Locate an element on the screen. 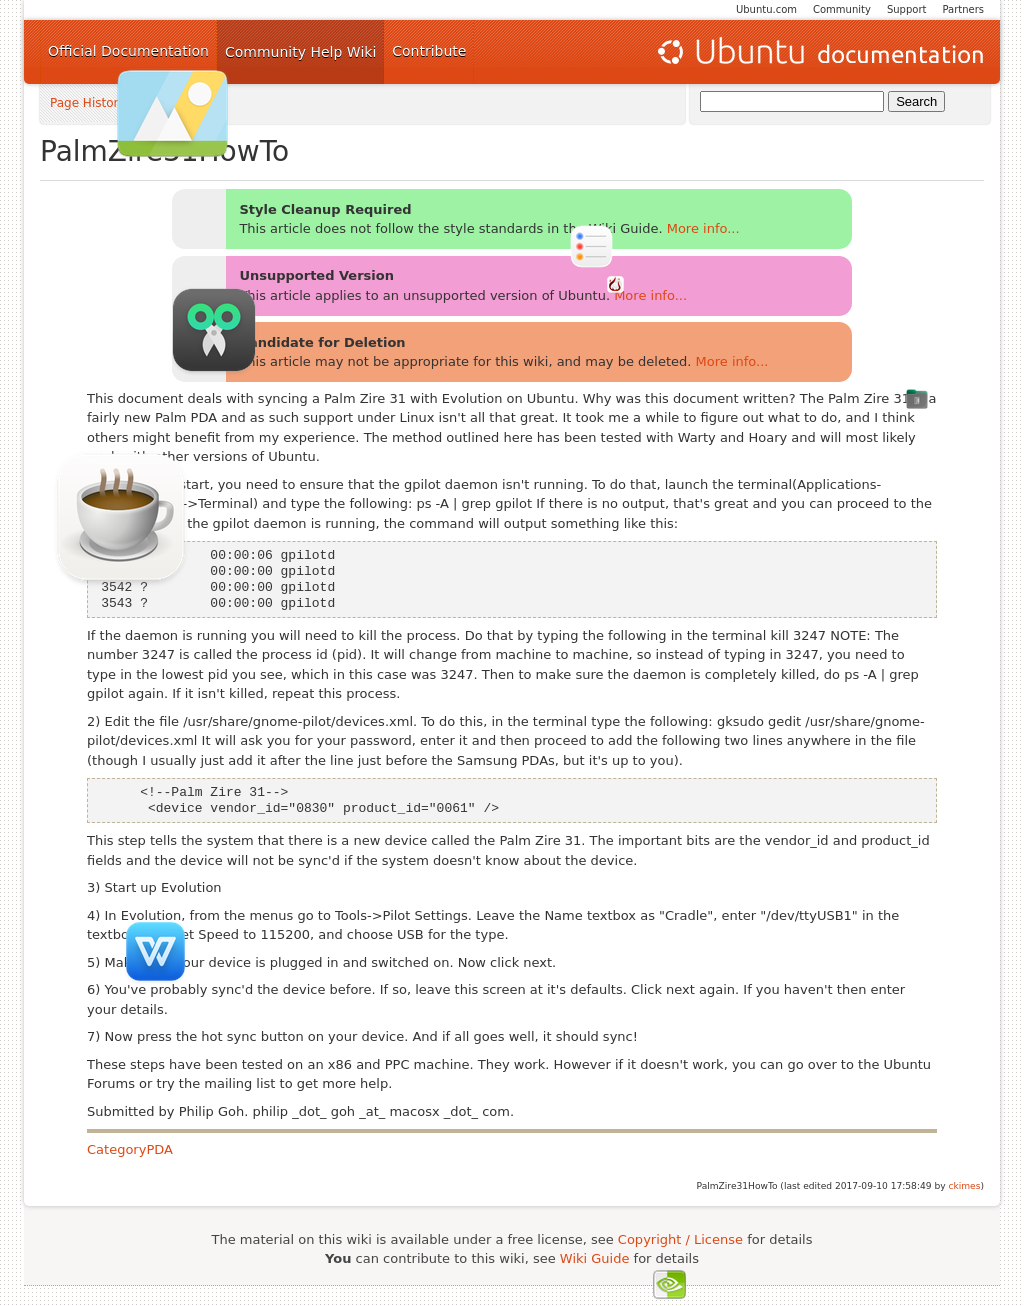 Image resolution: width=1024 pixels, height=1306 pixels. open brasero disc burning application is located at coordinates (615, 284).